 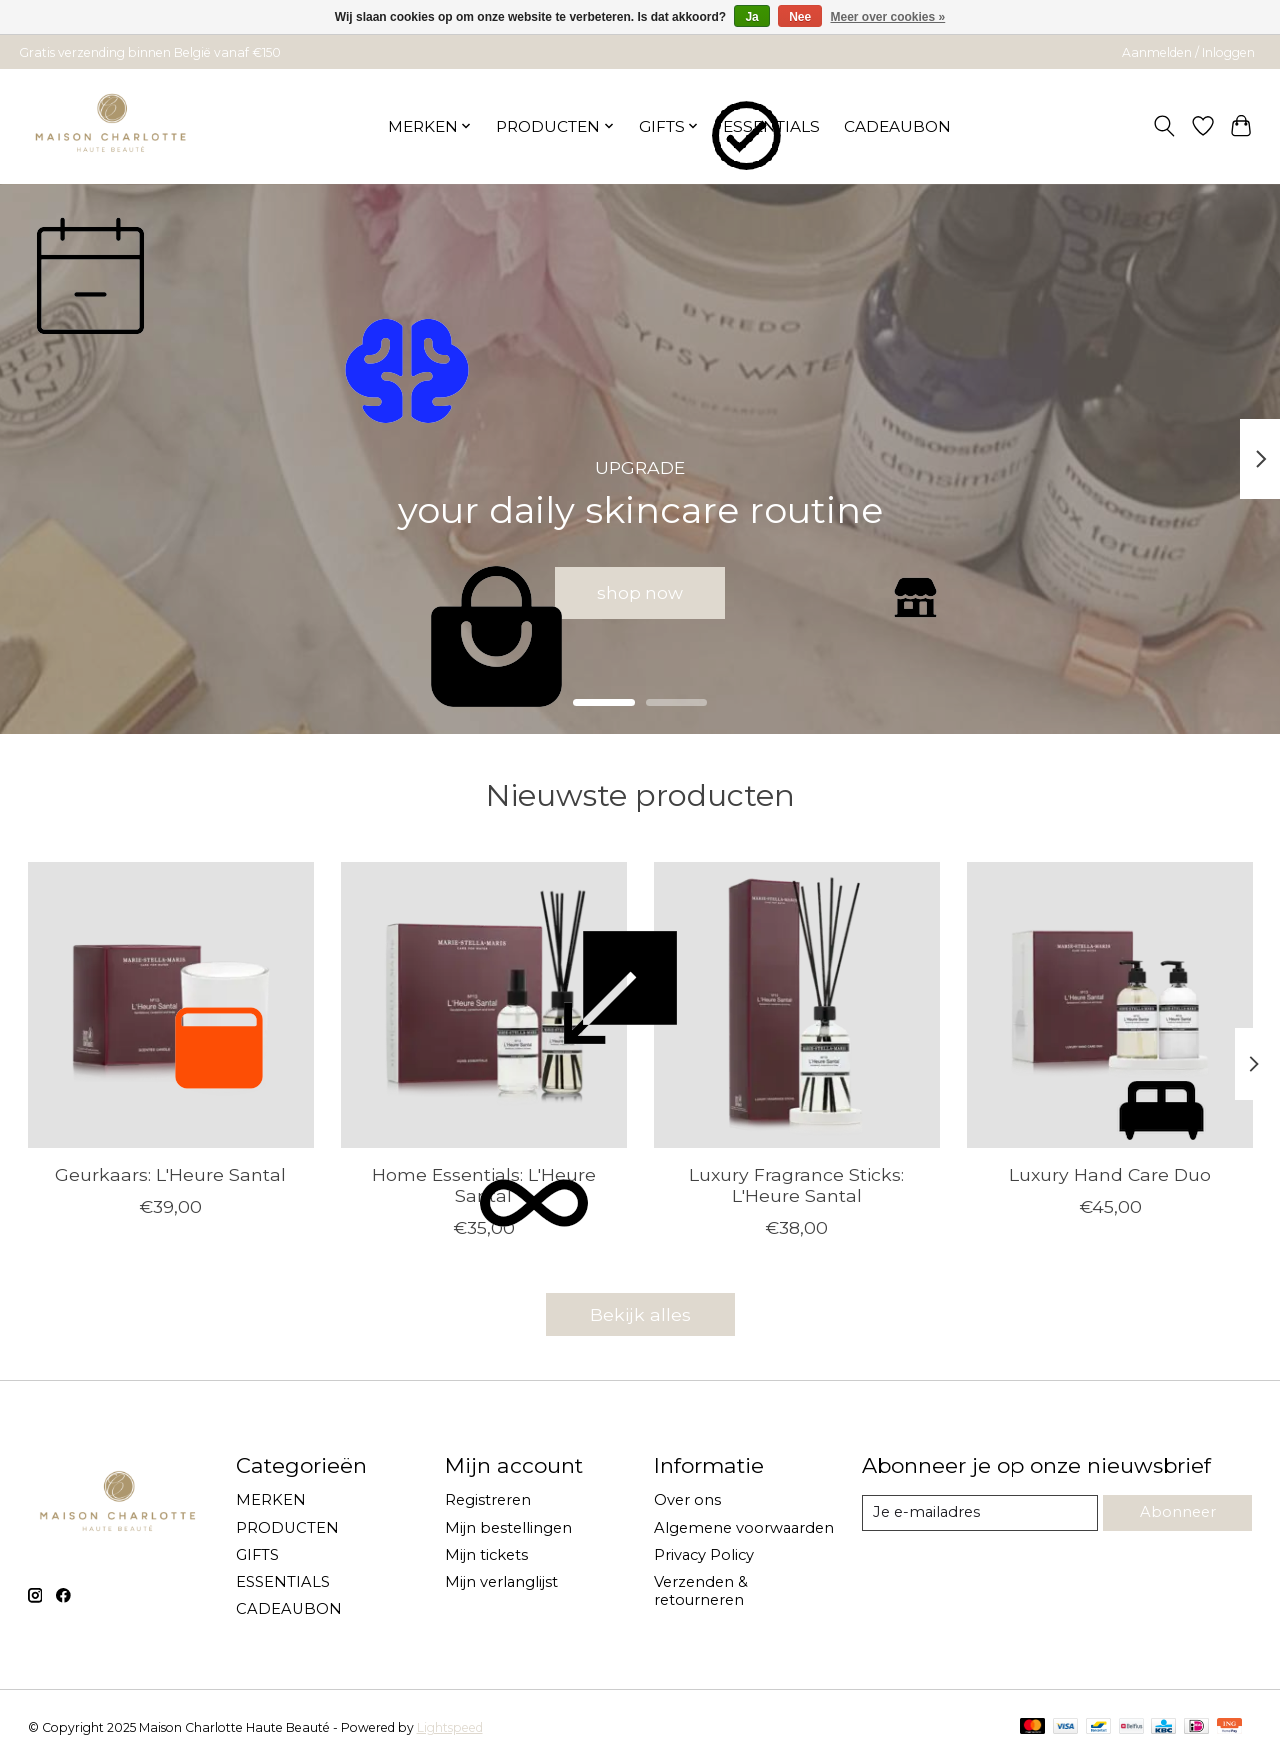 What do you see at coordinates (407, 372) in the screenshot?
I see `access AI or machine learning features` at bounding box center [407, 372].